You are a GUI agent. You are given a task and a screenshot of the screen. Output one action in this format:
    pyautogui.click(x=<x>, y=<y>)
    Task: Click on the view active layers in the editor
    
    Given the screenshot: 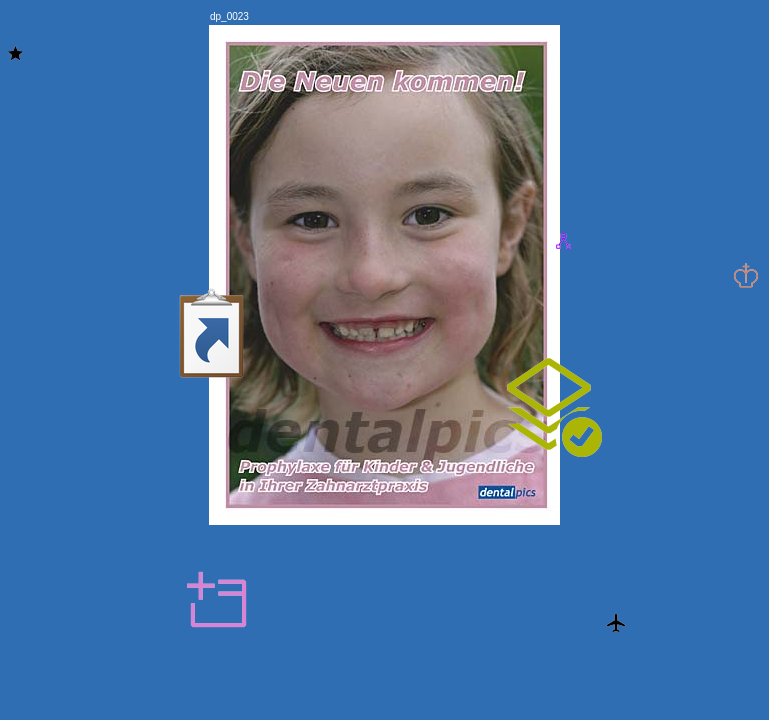 What is the action you would take?
    pyautogui.click(x=549, y=404)
    